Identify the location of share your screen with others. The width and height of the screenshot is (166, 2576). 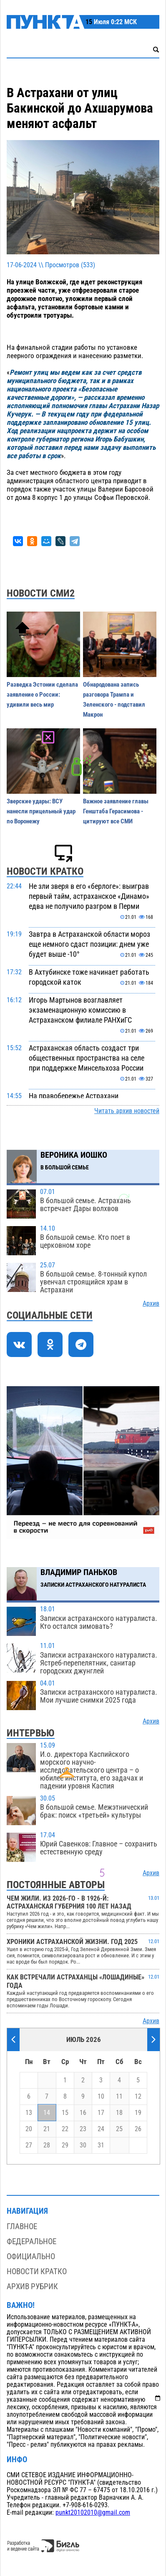
(63, 853).